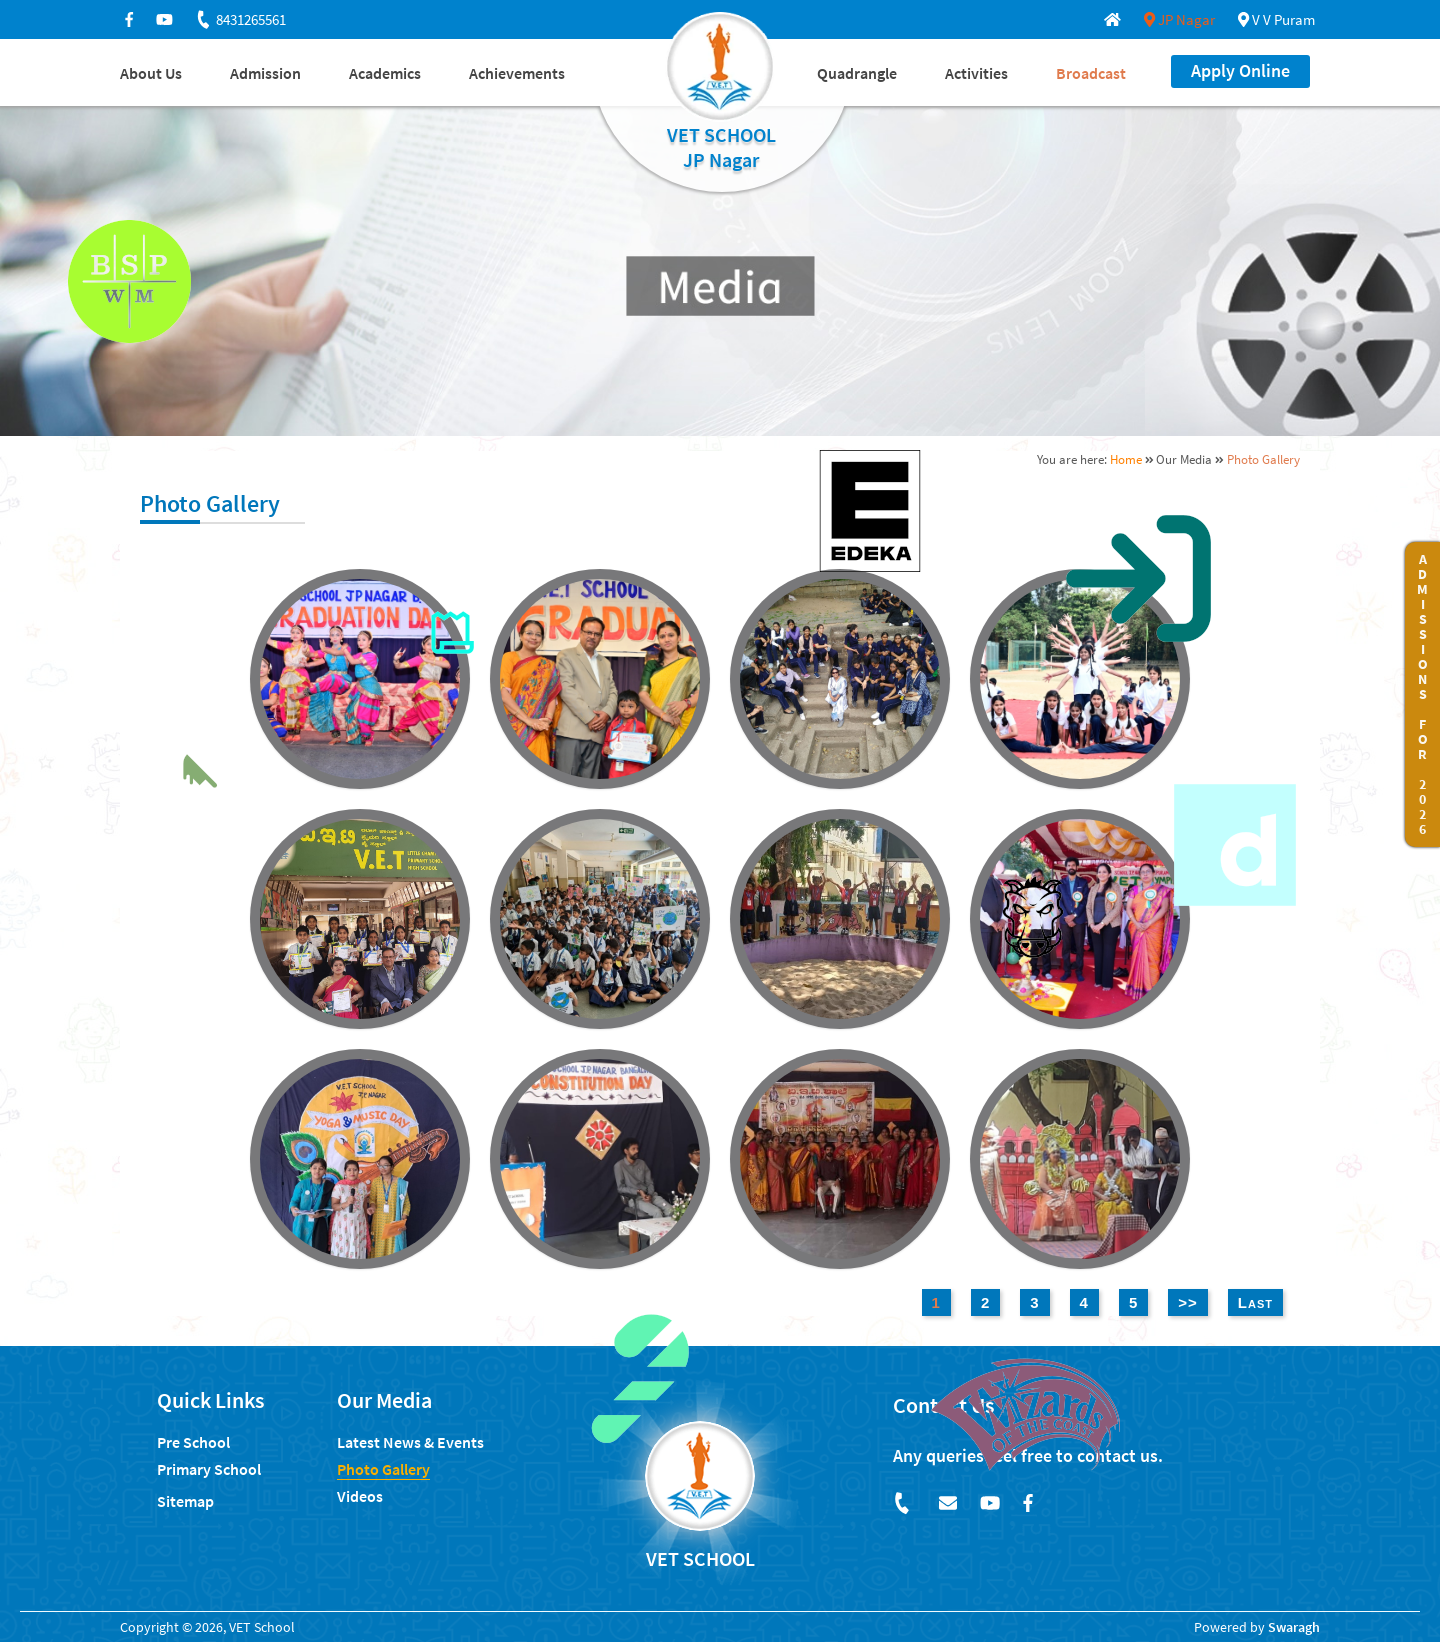 This screenshot has height=1642, width=1440. I want to click on grunt javascript task runner logo, so click(1033, 917).